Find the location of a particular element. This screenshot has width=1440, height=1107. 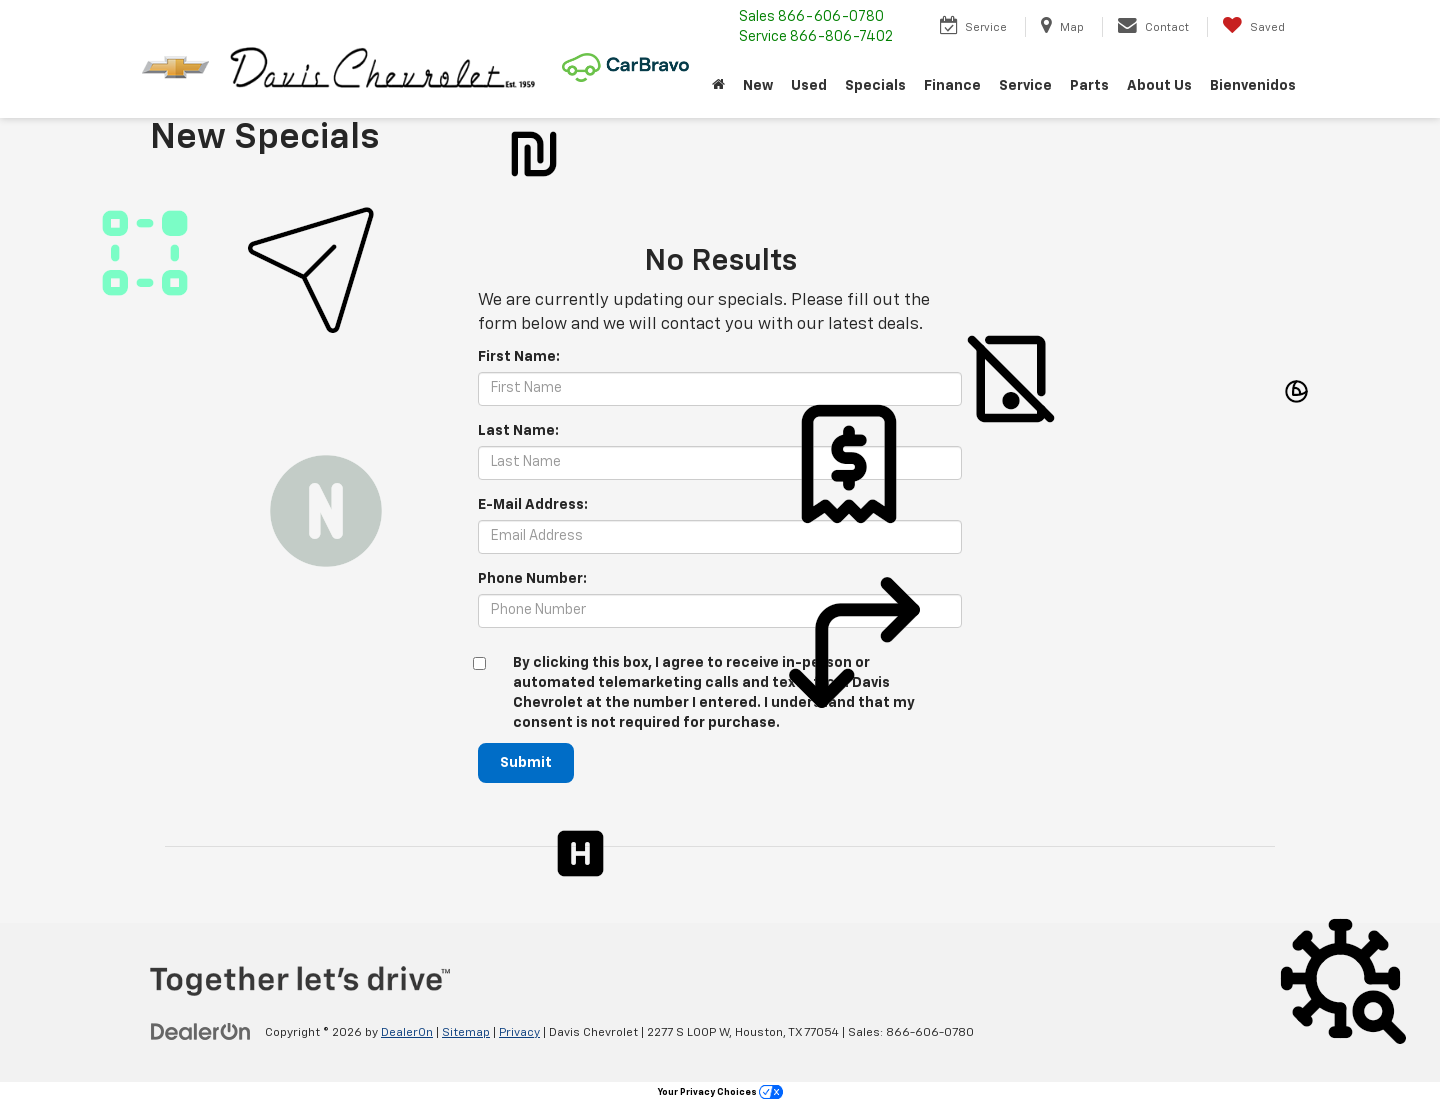

search for virus or malware threats is located at coordinates (1340, 978).